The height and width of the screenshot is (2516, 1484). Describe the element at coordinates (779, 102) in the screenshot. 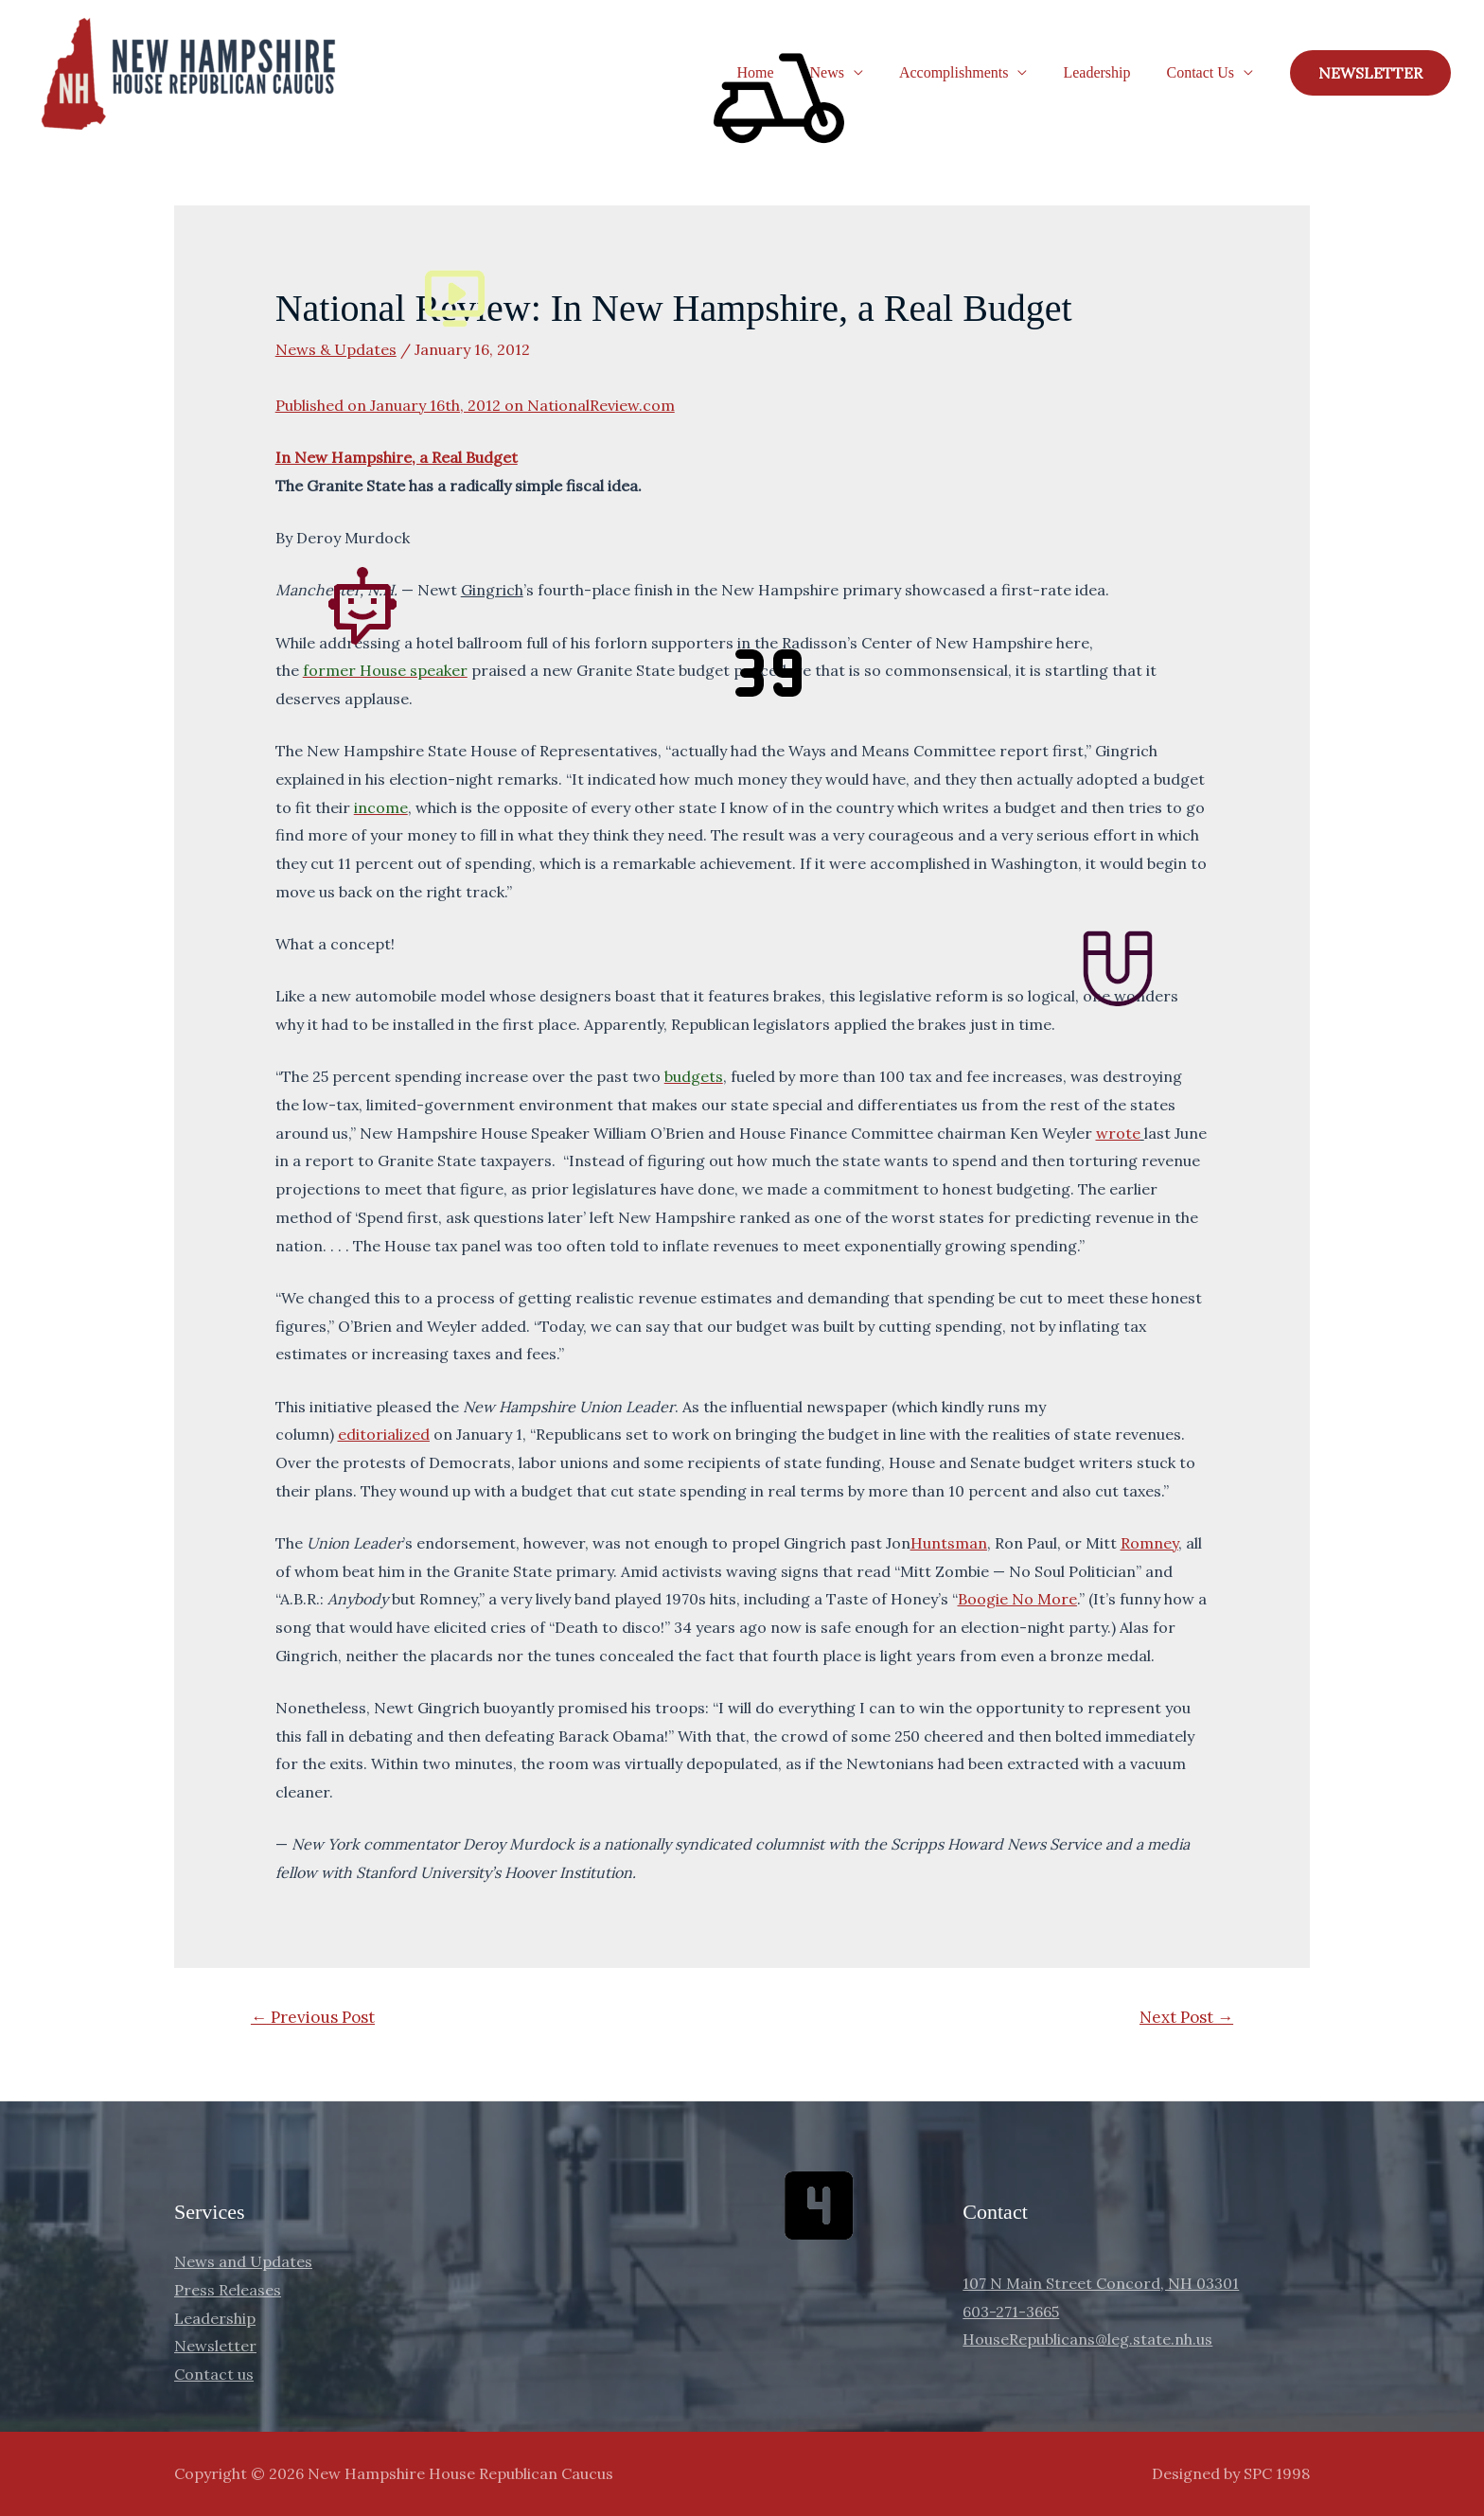

I see `select moped or scooter delivery option` at that location.